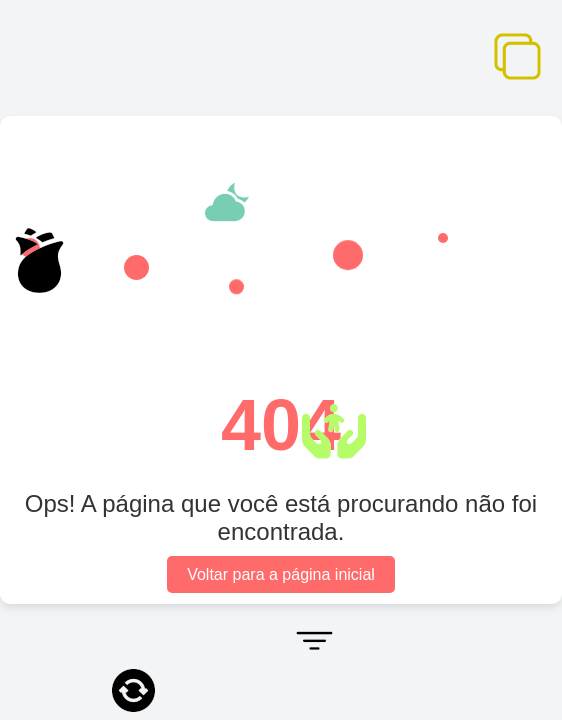 Image resolution: width=562 pixels, height=720 pixels. Describe the element at coordinates (517, 56) in the screenshot. I see `copy to clipboard` at that location.